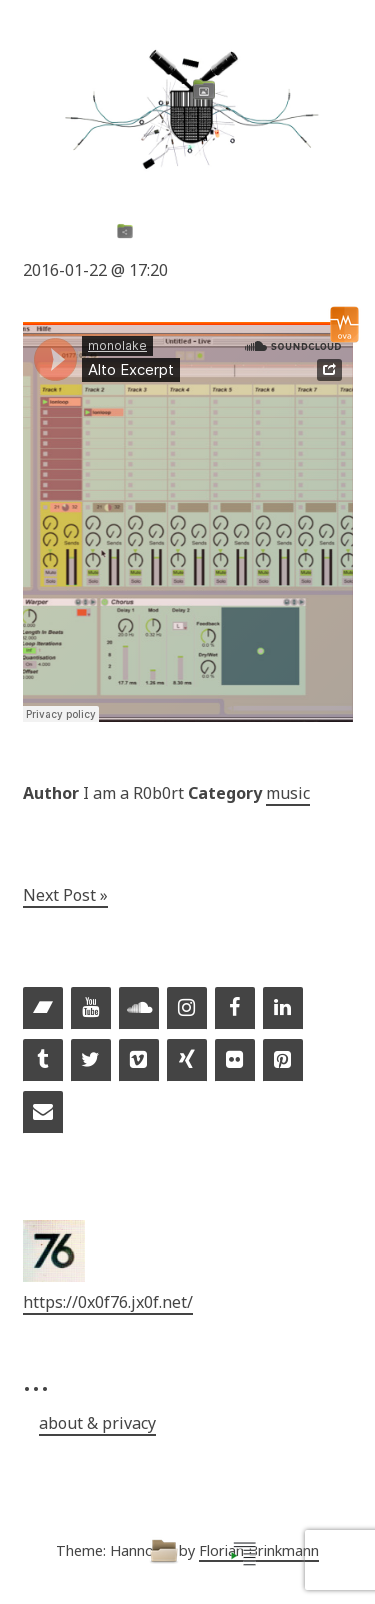 The image size is (375, 1604). I want to click on a VirtualBox appliance file (.ova format), so click(344, 324).